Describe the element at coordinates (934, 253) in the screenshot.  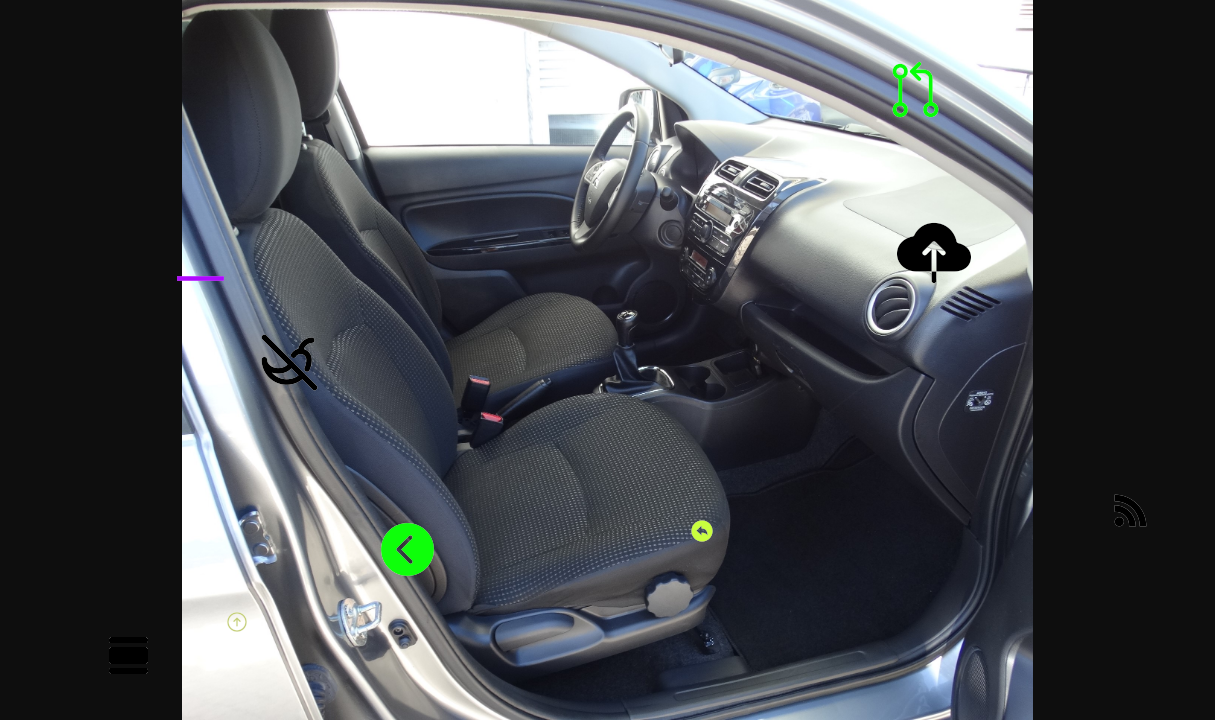
I see `upload a file to the cloud` at that location.